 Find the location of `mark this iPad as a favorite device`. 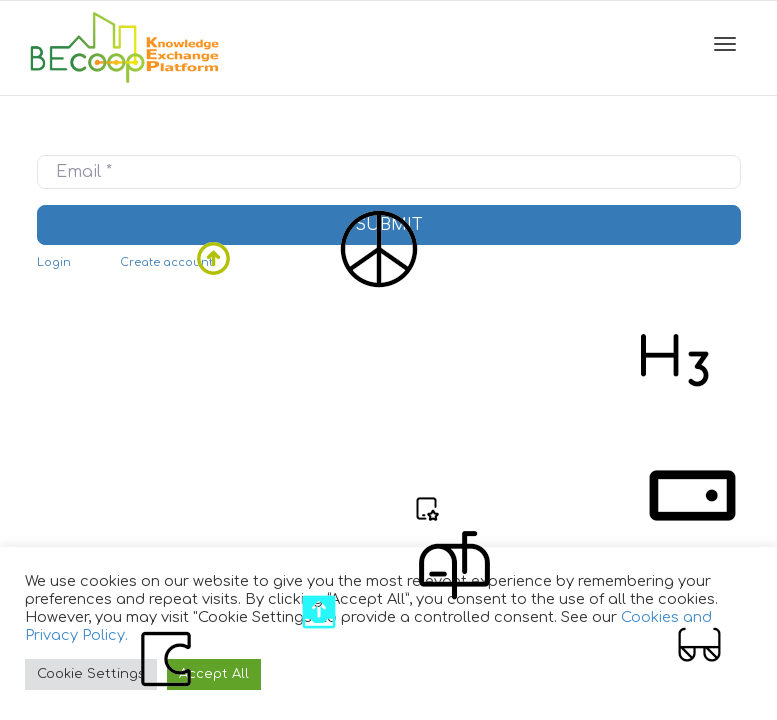

mark this iPad as a favorite device is located at coordinates (426, 508).